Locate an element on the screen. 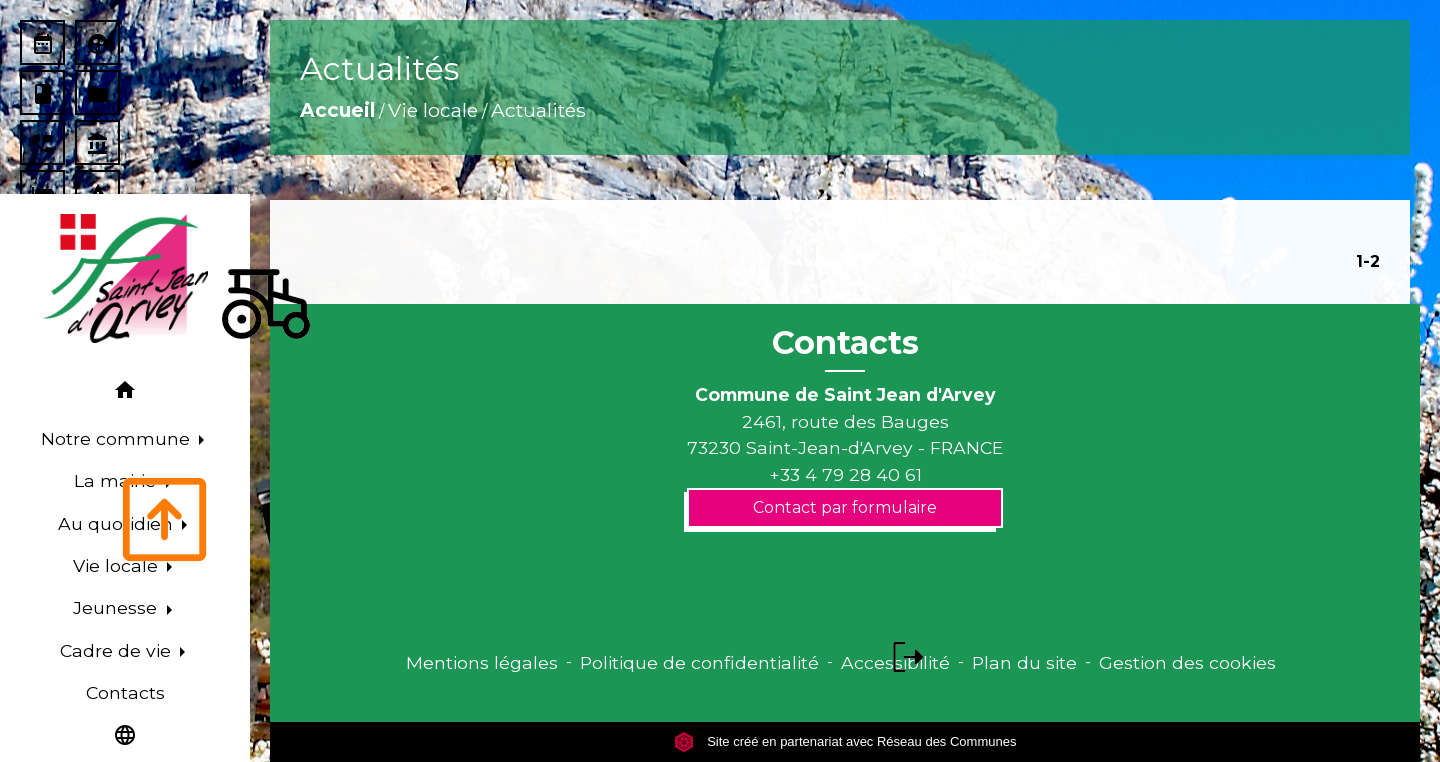 This screenshot has height=762, width=1440. sign out of your account is located at coordinates (907, 657).